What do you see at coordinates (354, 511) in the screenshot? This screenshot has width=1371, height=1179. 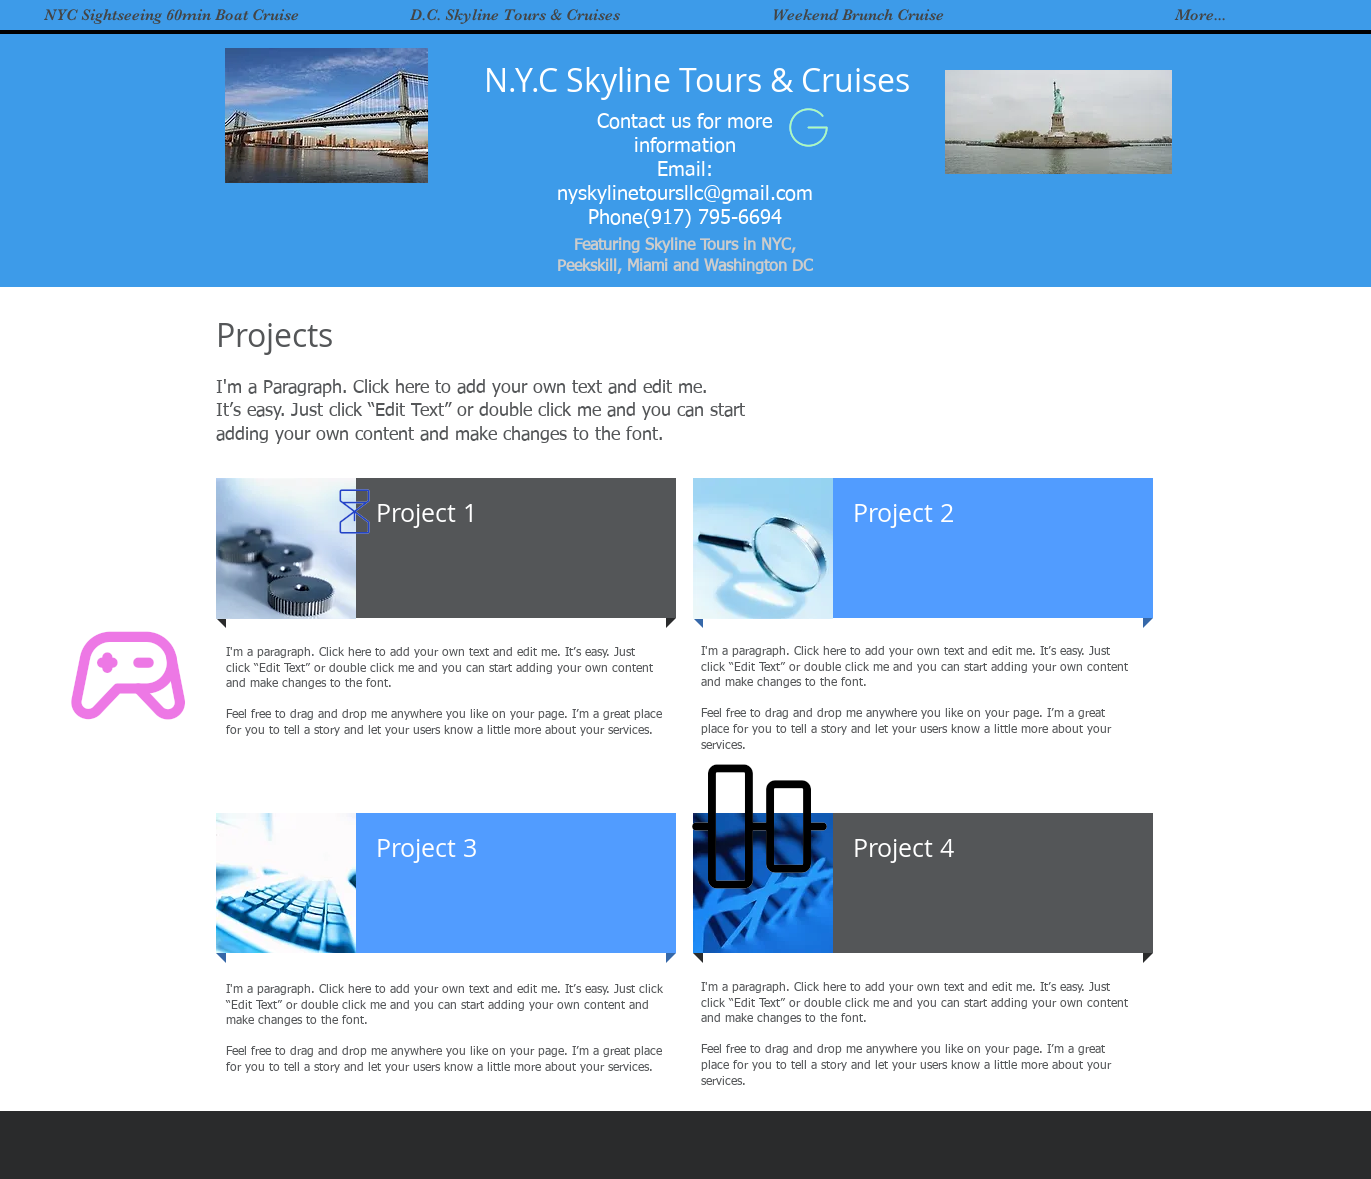 I see `indicates a process is in progress` at bounding box center [354, 511].